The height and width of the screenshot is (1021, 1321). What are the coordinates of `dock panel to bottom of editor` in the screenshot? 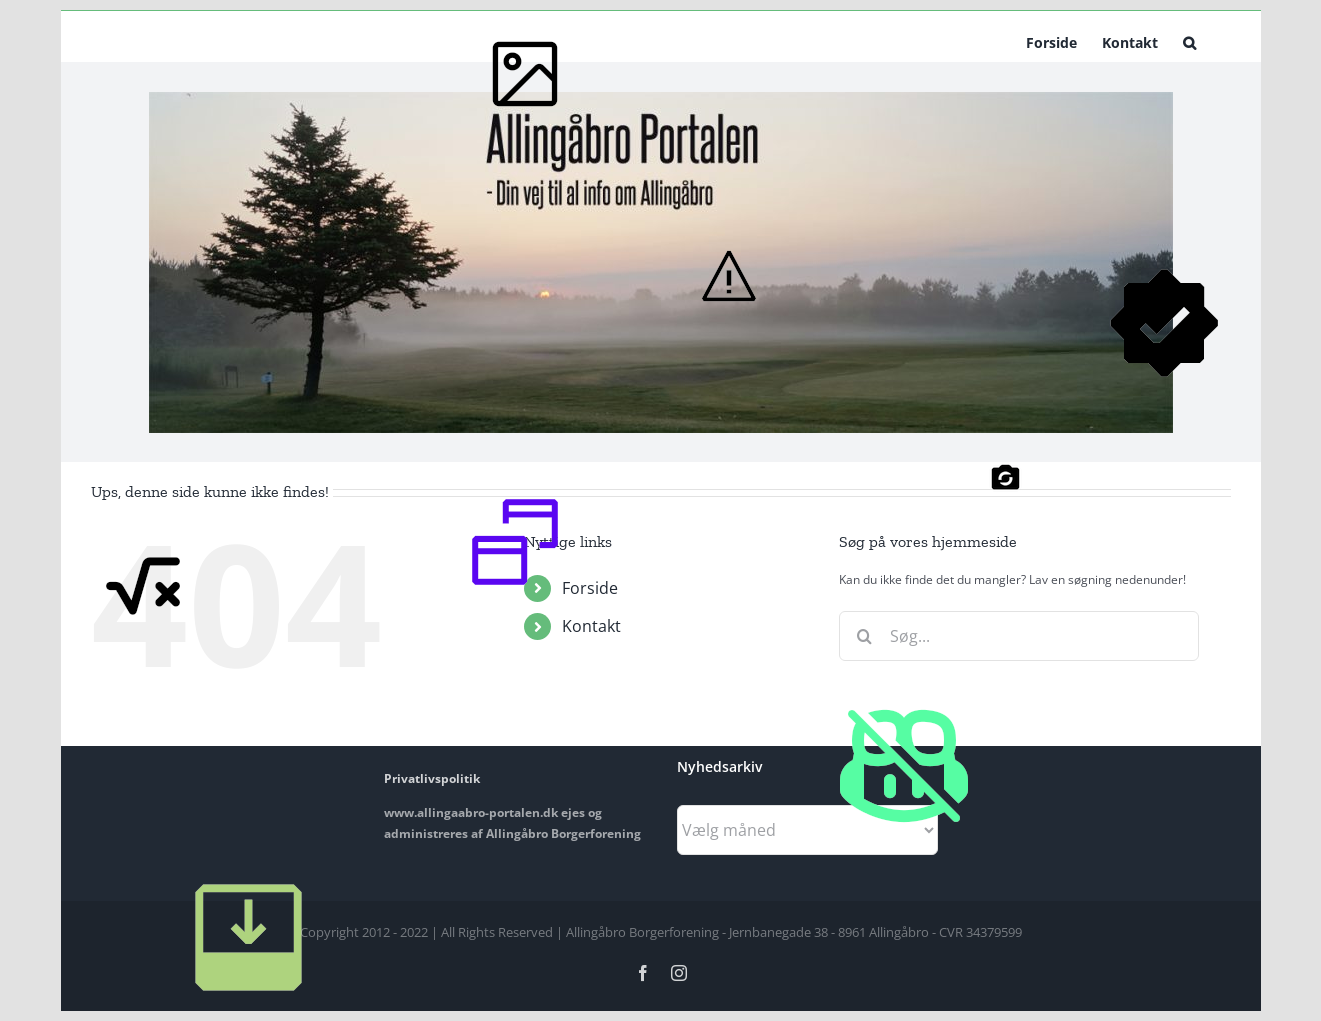 It's located at (248, 937).